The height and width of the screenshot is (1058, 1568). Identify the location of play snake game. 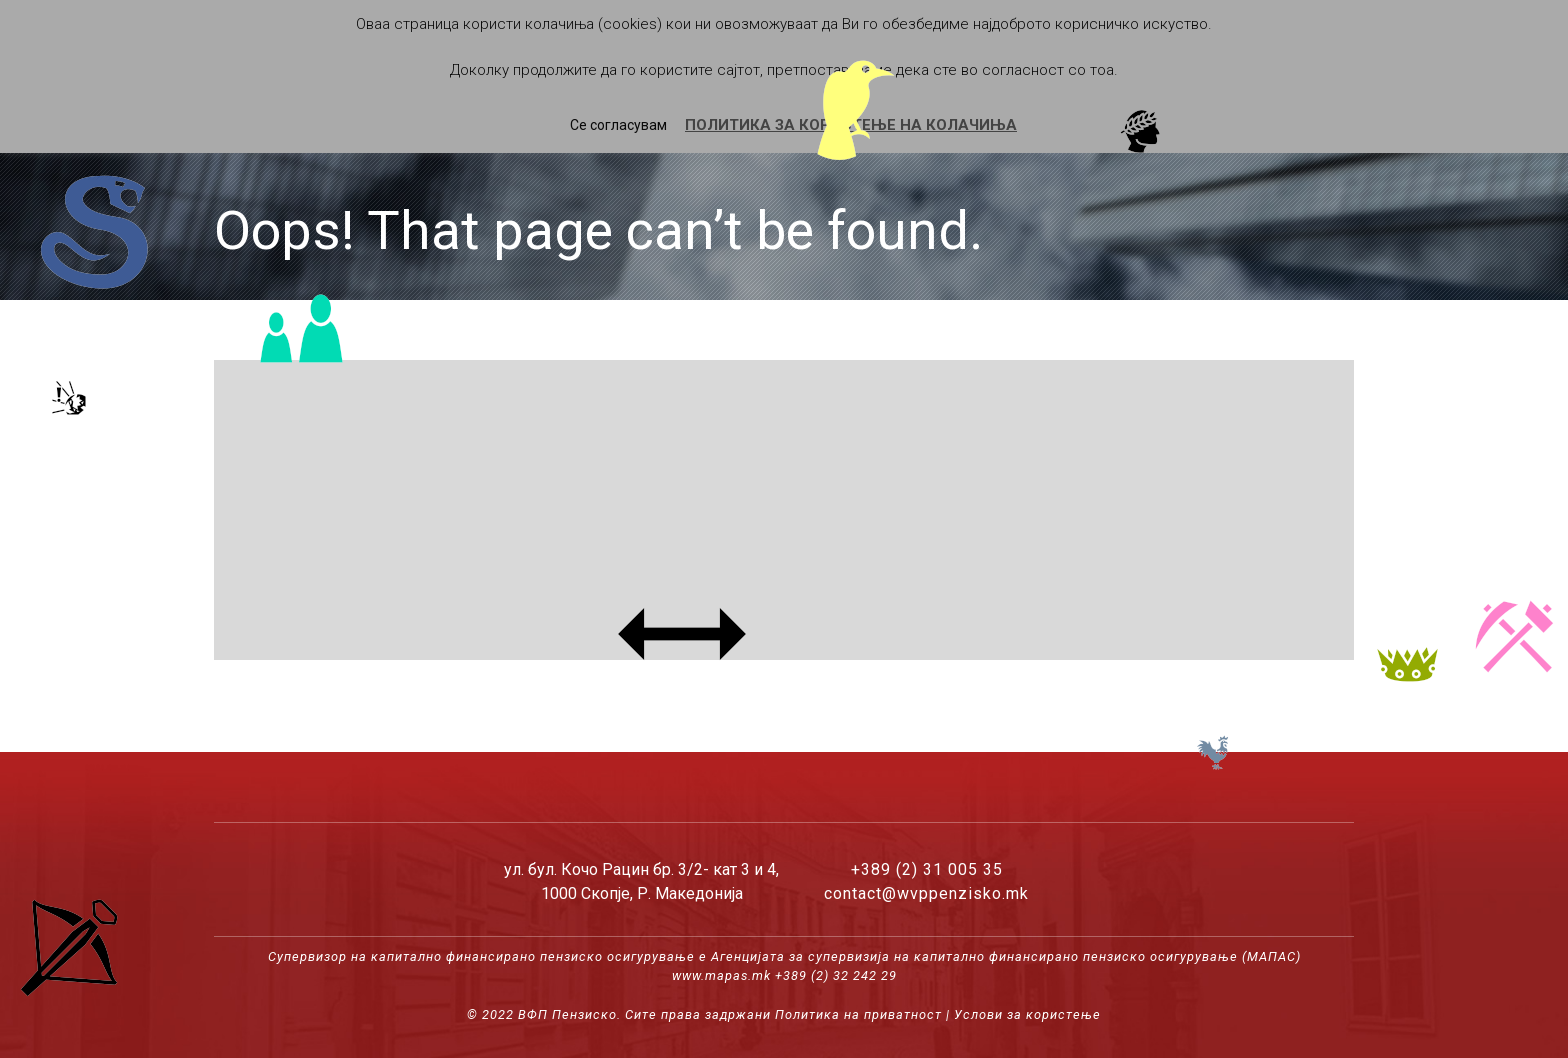
(94, 231).